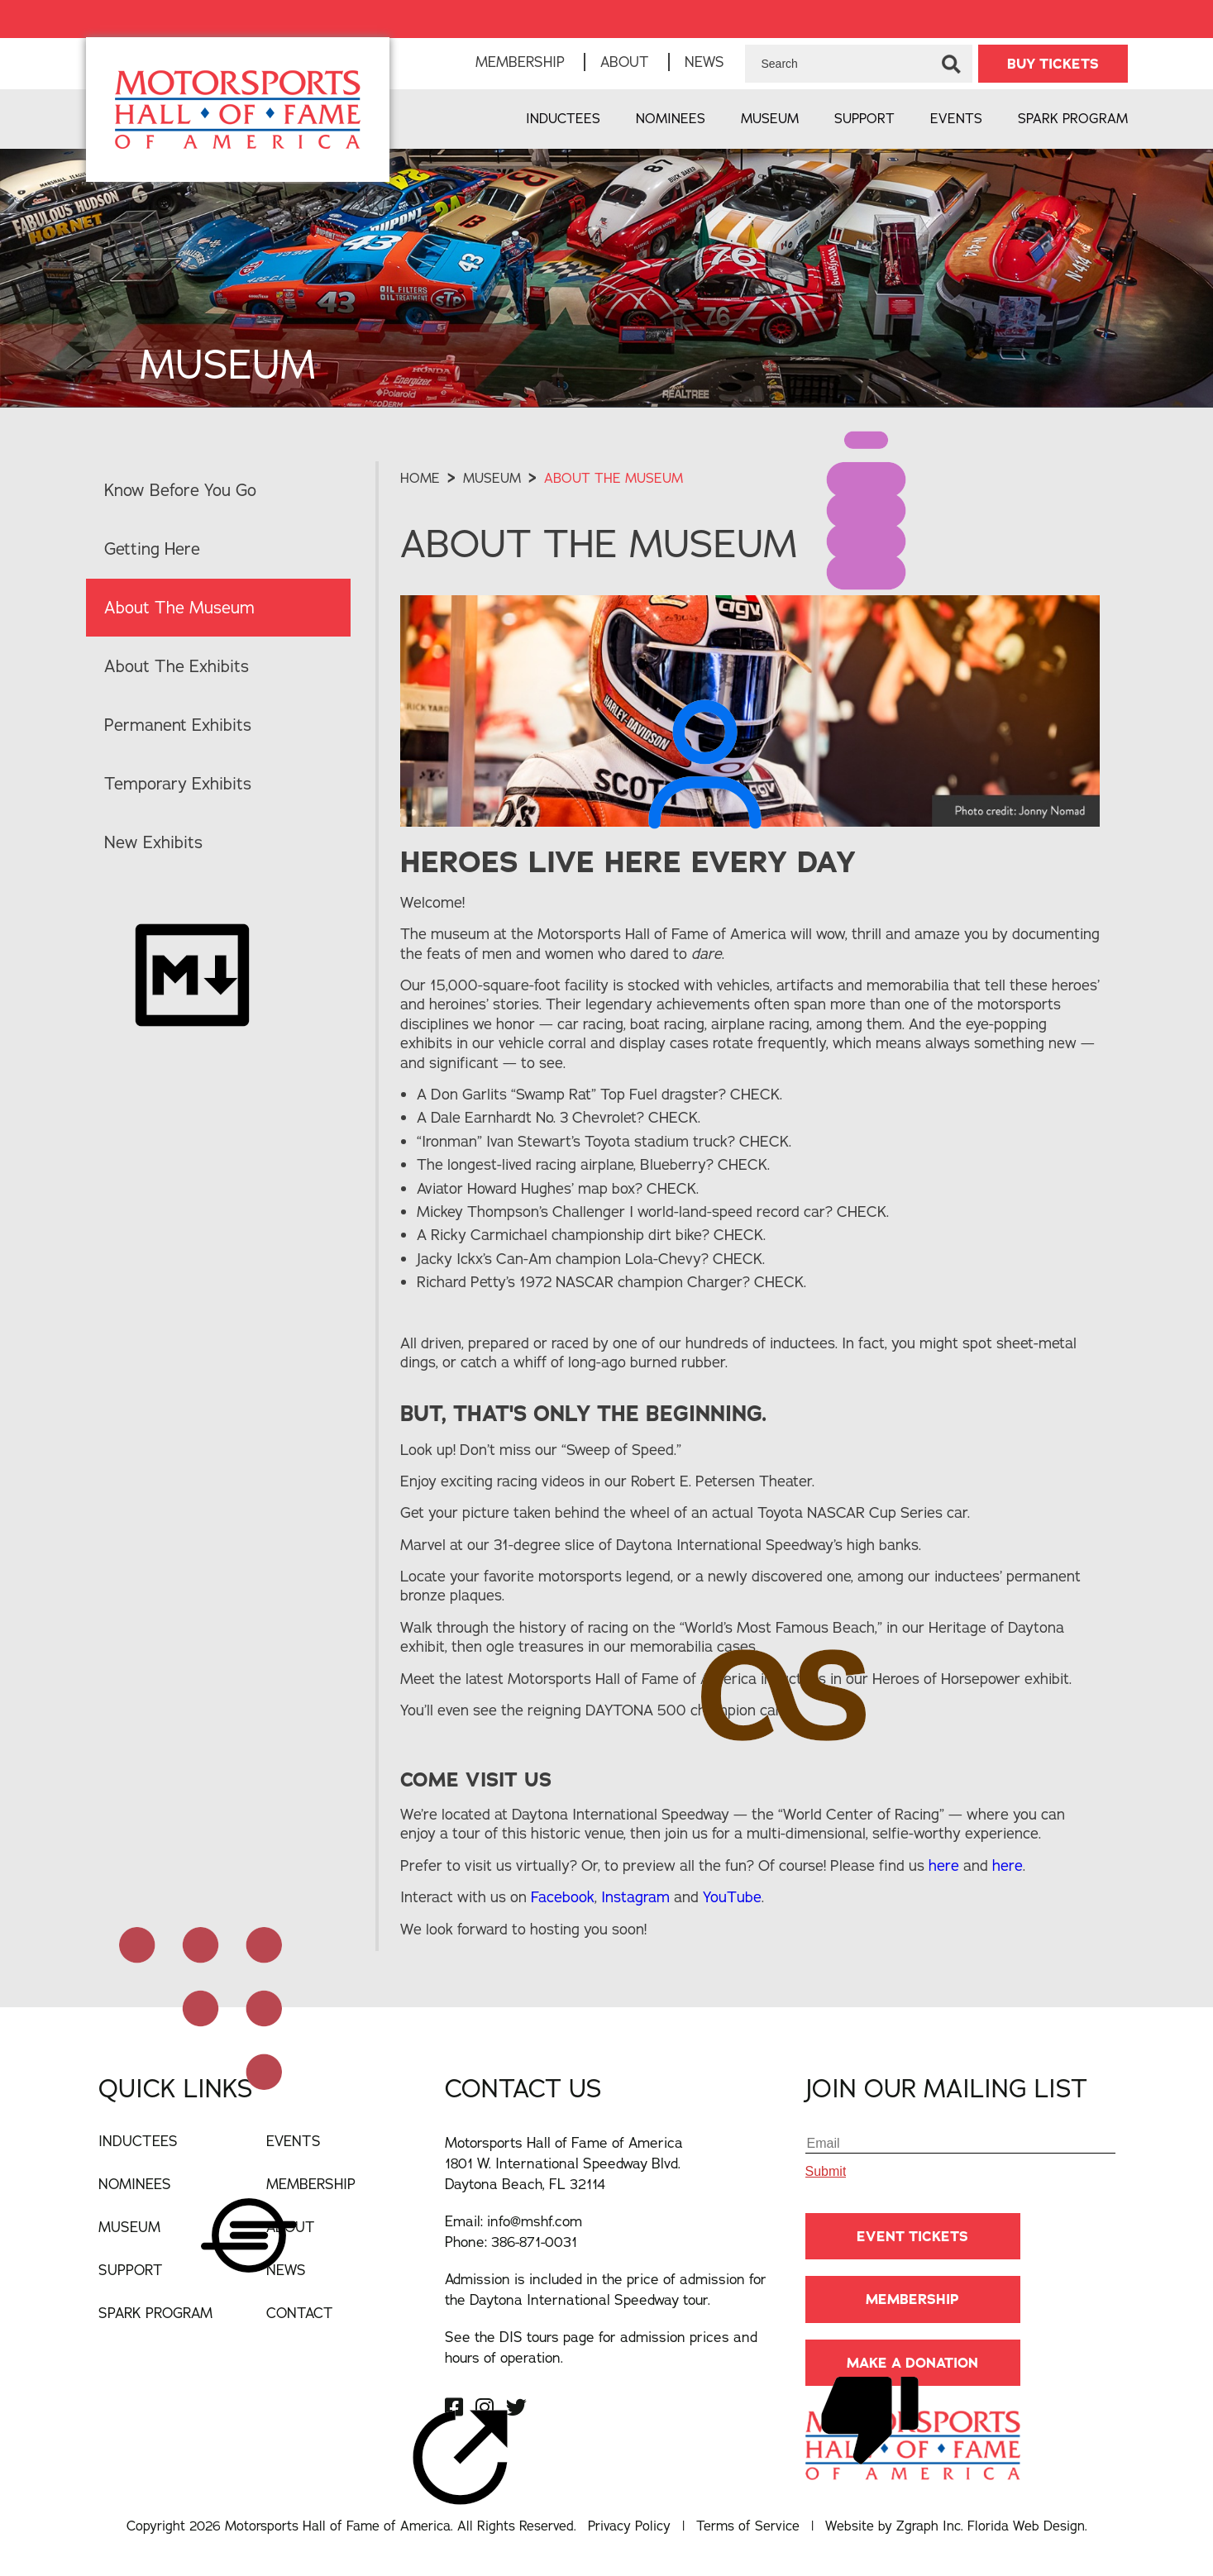 The width and height of the screenshot is (1213, 2576). What do you see at coordinates (249, 2235) in the screenshot?
I see `ioxhost web hosting service logo` at bounding box center [249, 2235].